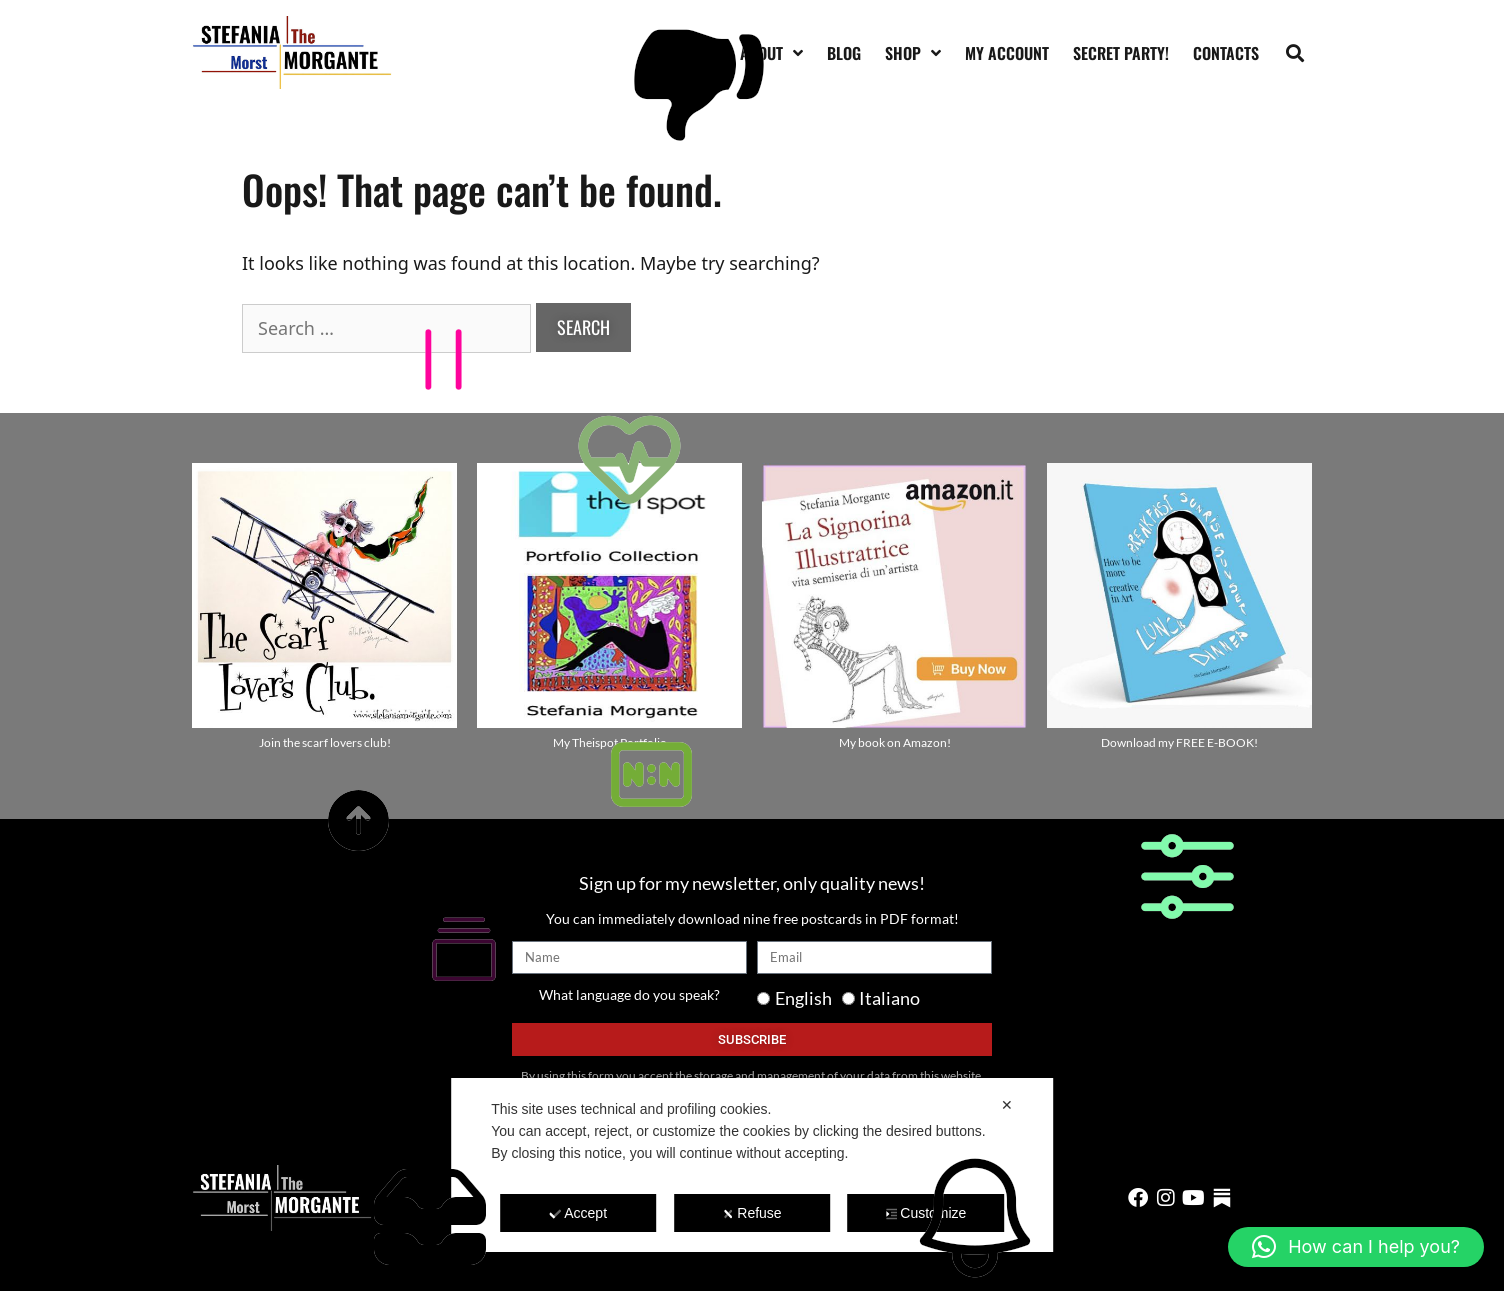  I want to click on upload a file or content, so click(358, 820).